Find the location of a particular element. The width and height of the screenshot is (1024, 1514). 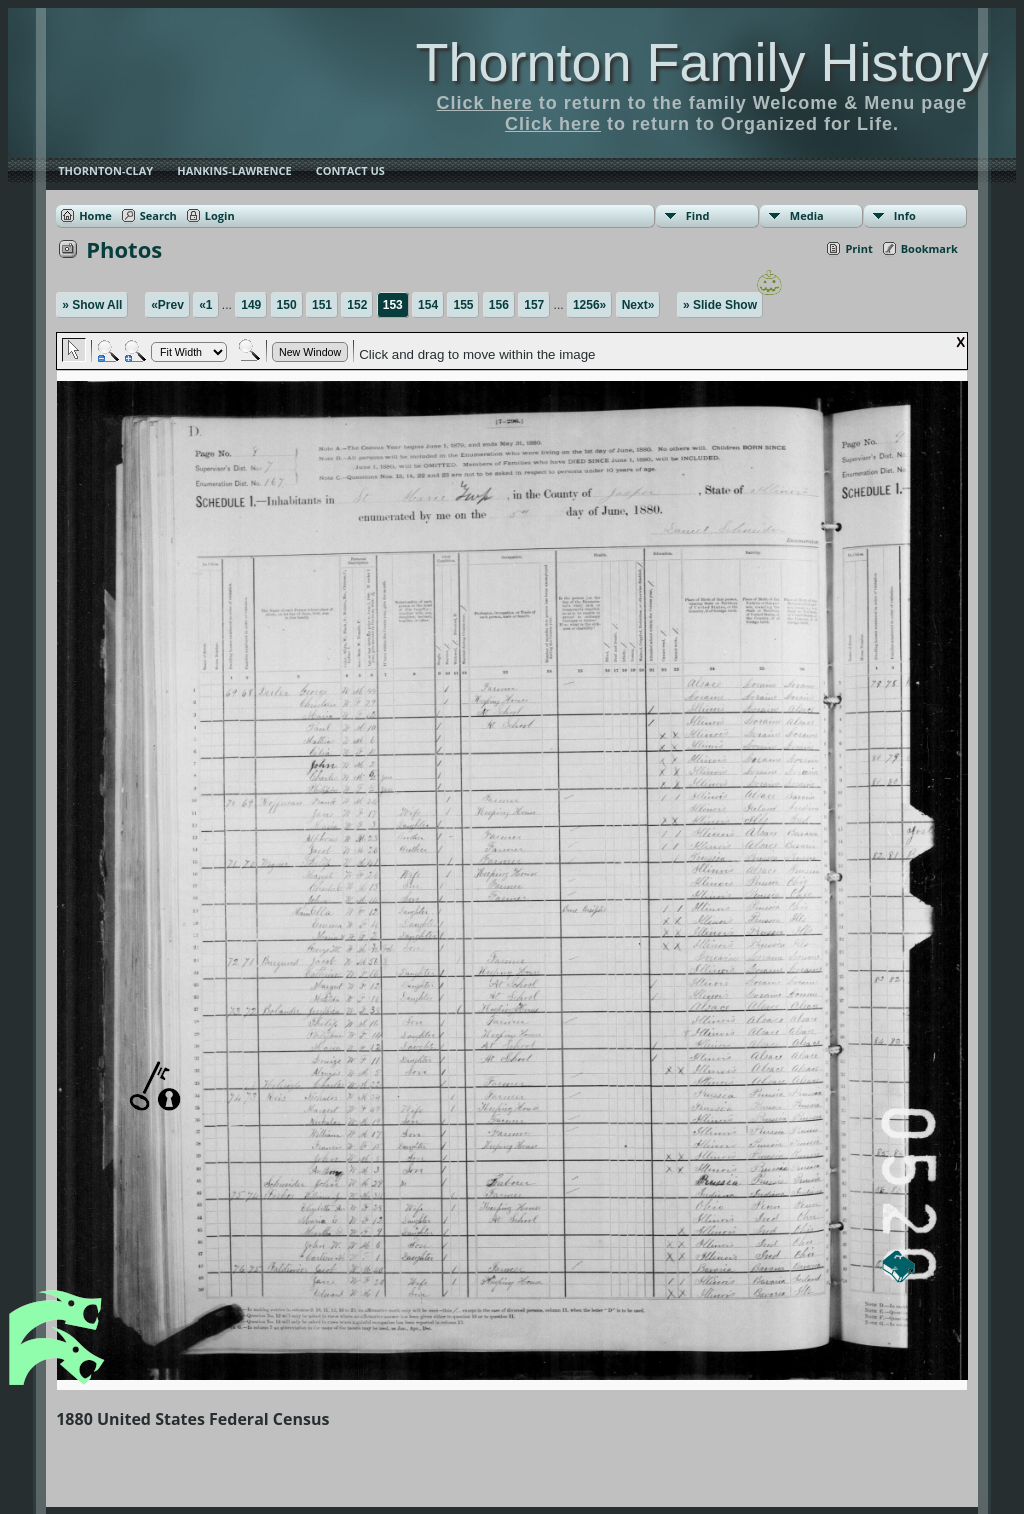

view ancient artifacts or relics in inventory is located at coordinates (898, 1266).